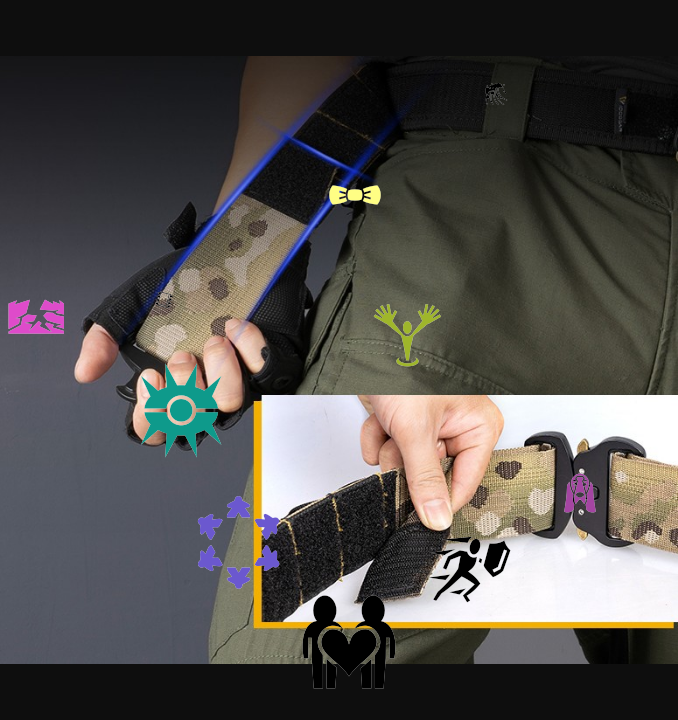 This screenshot has height=720, width=678. What do you see at coordinates (349, 642) in the screenshot?
I see `indicates a romantic relationship or couple status` at bounding box center [349, 642].